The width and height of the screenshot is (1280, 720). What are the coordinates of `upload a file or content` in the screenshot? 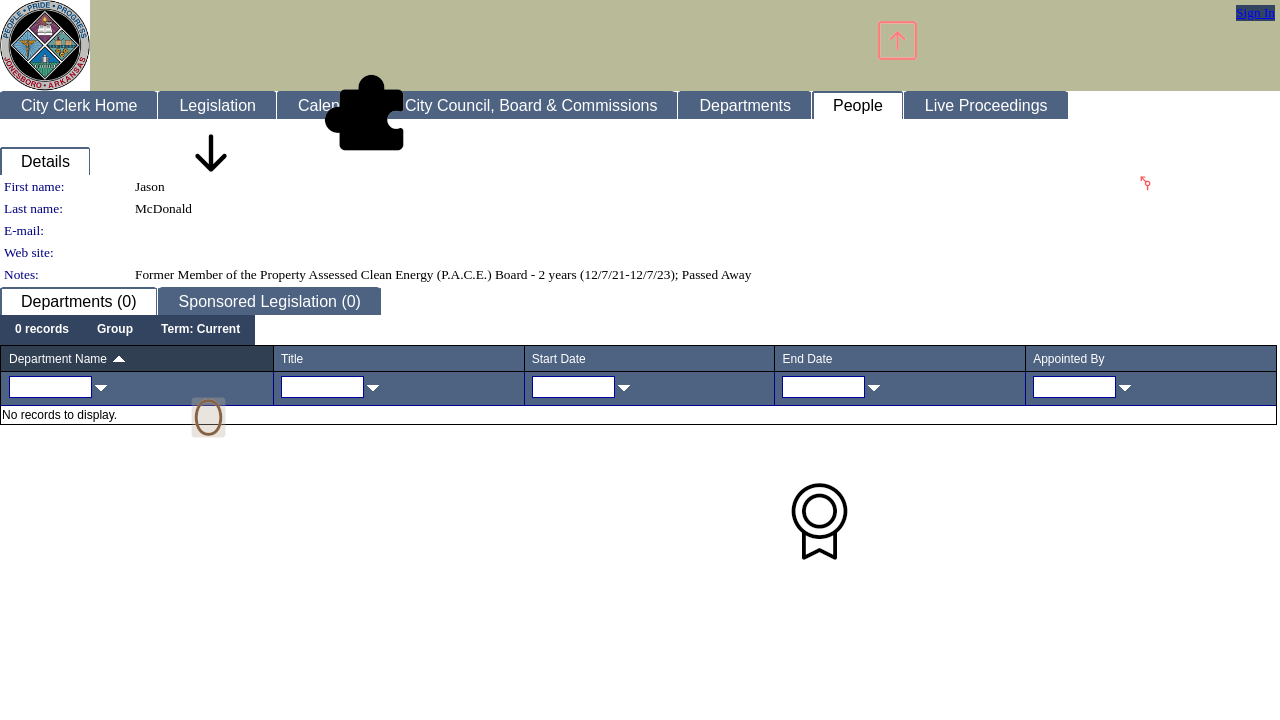 It's located at (897, 40).